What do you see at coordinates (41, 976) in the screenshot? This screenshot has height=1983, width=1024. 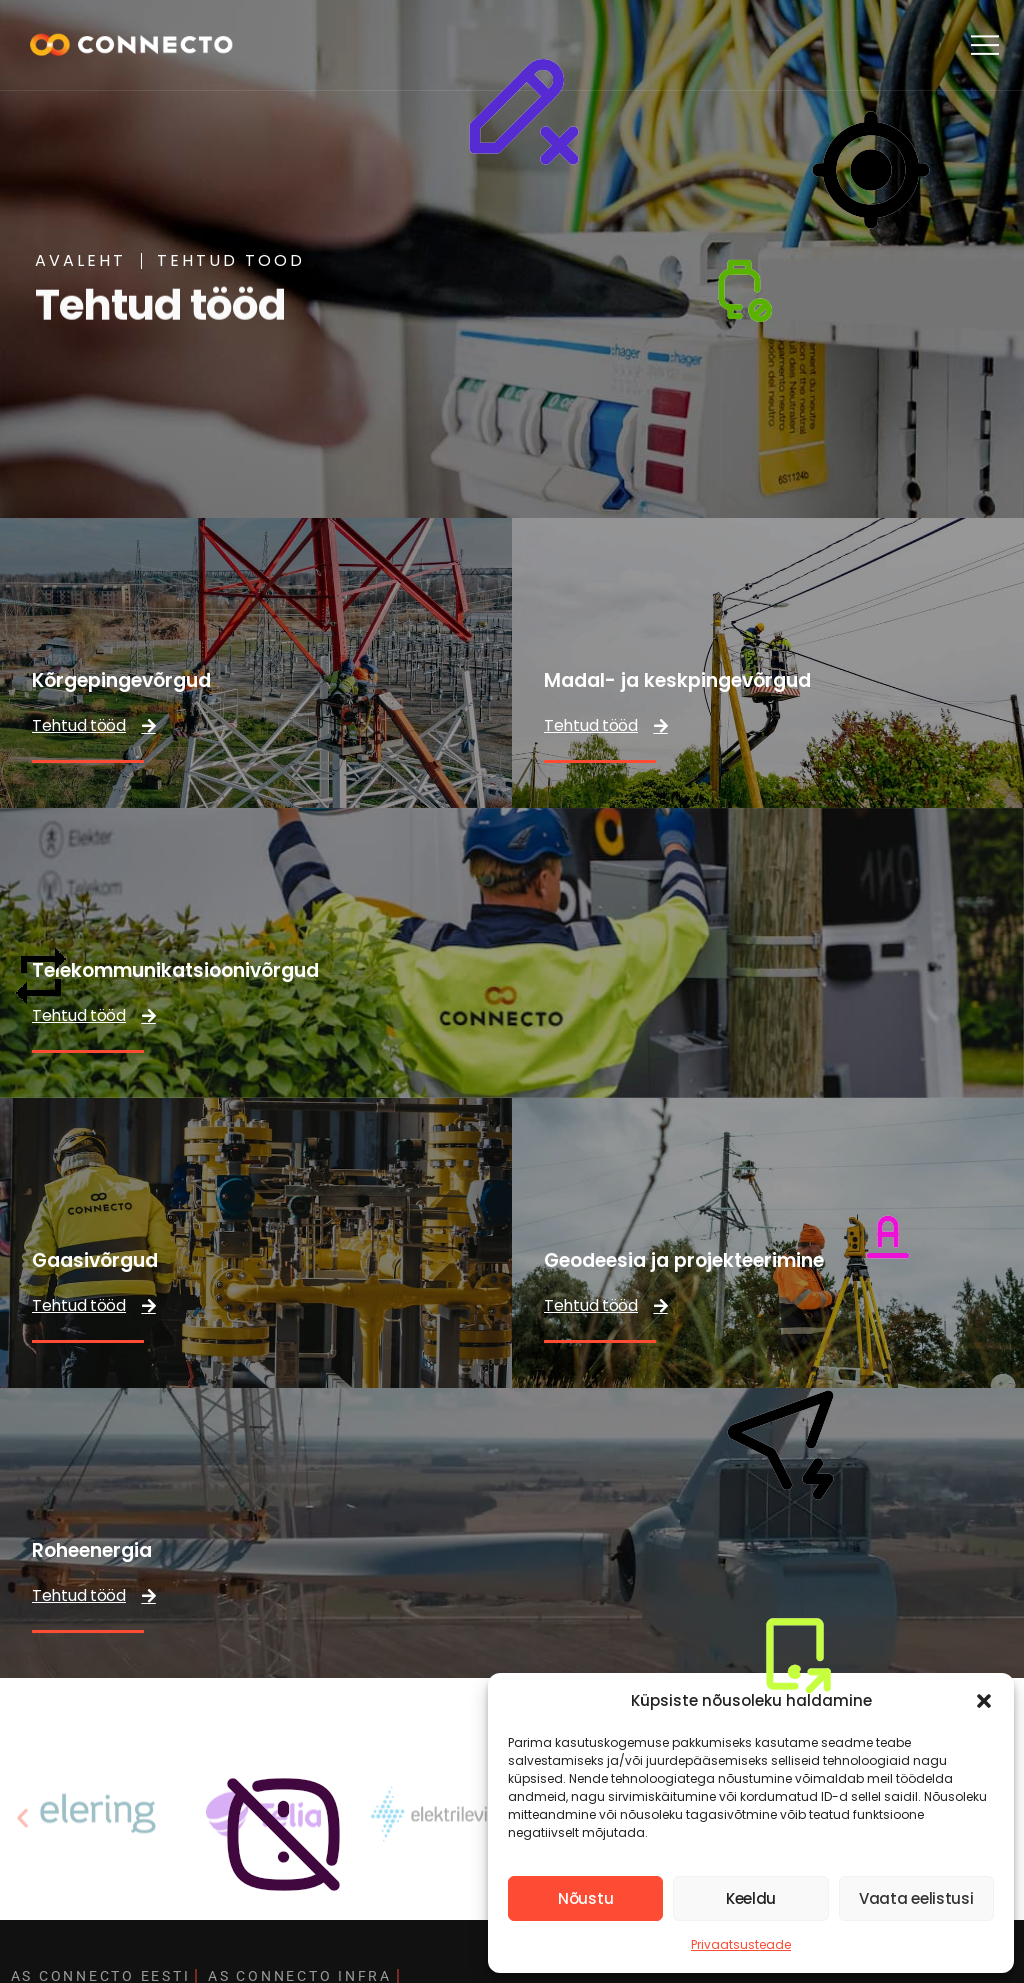 I see `enable repeat mode for media playback` at bounding box center [41, 976].